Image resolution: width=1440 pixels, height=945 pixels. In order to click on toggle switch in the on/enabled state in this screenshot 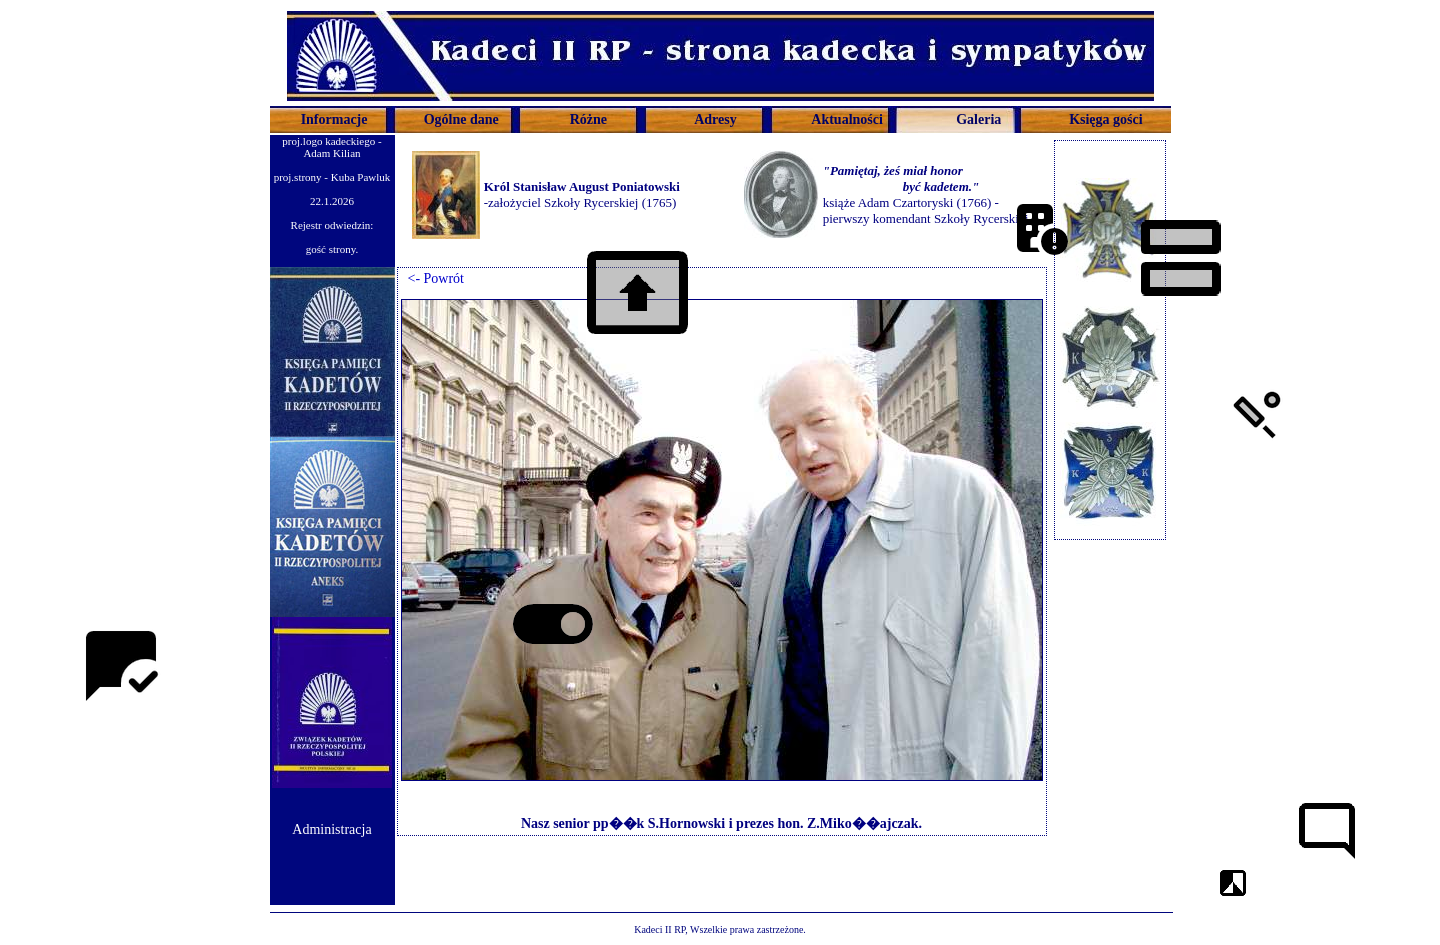, I will do `click(553, 624)`.